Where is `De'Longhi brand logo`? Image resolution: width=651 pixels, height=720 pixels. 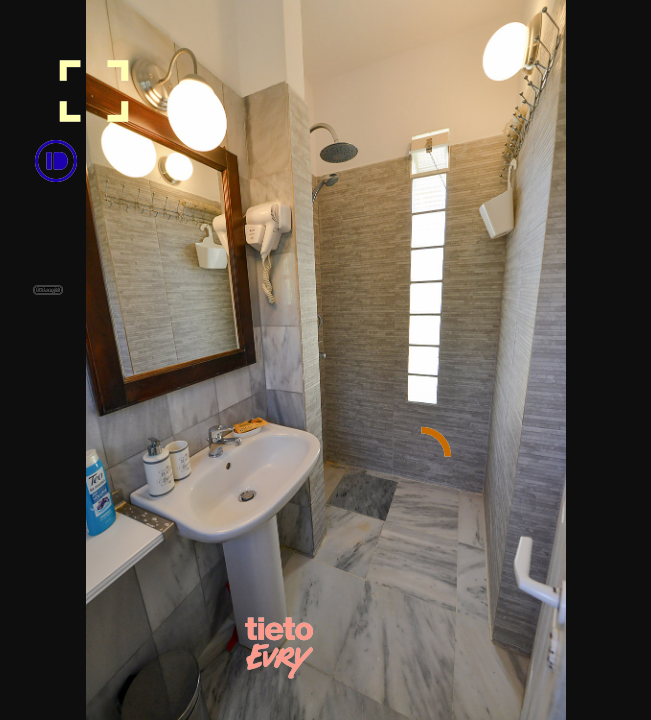
De'Longhi brand logo is located at coordinates (48, 290).